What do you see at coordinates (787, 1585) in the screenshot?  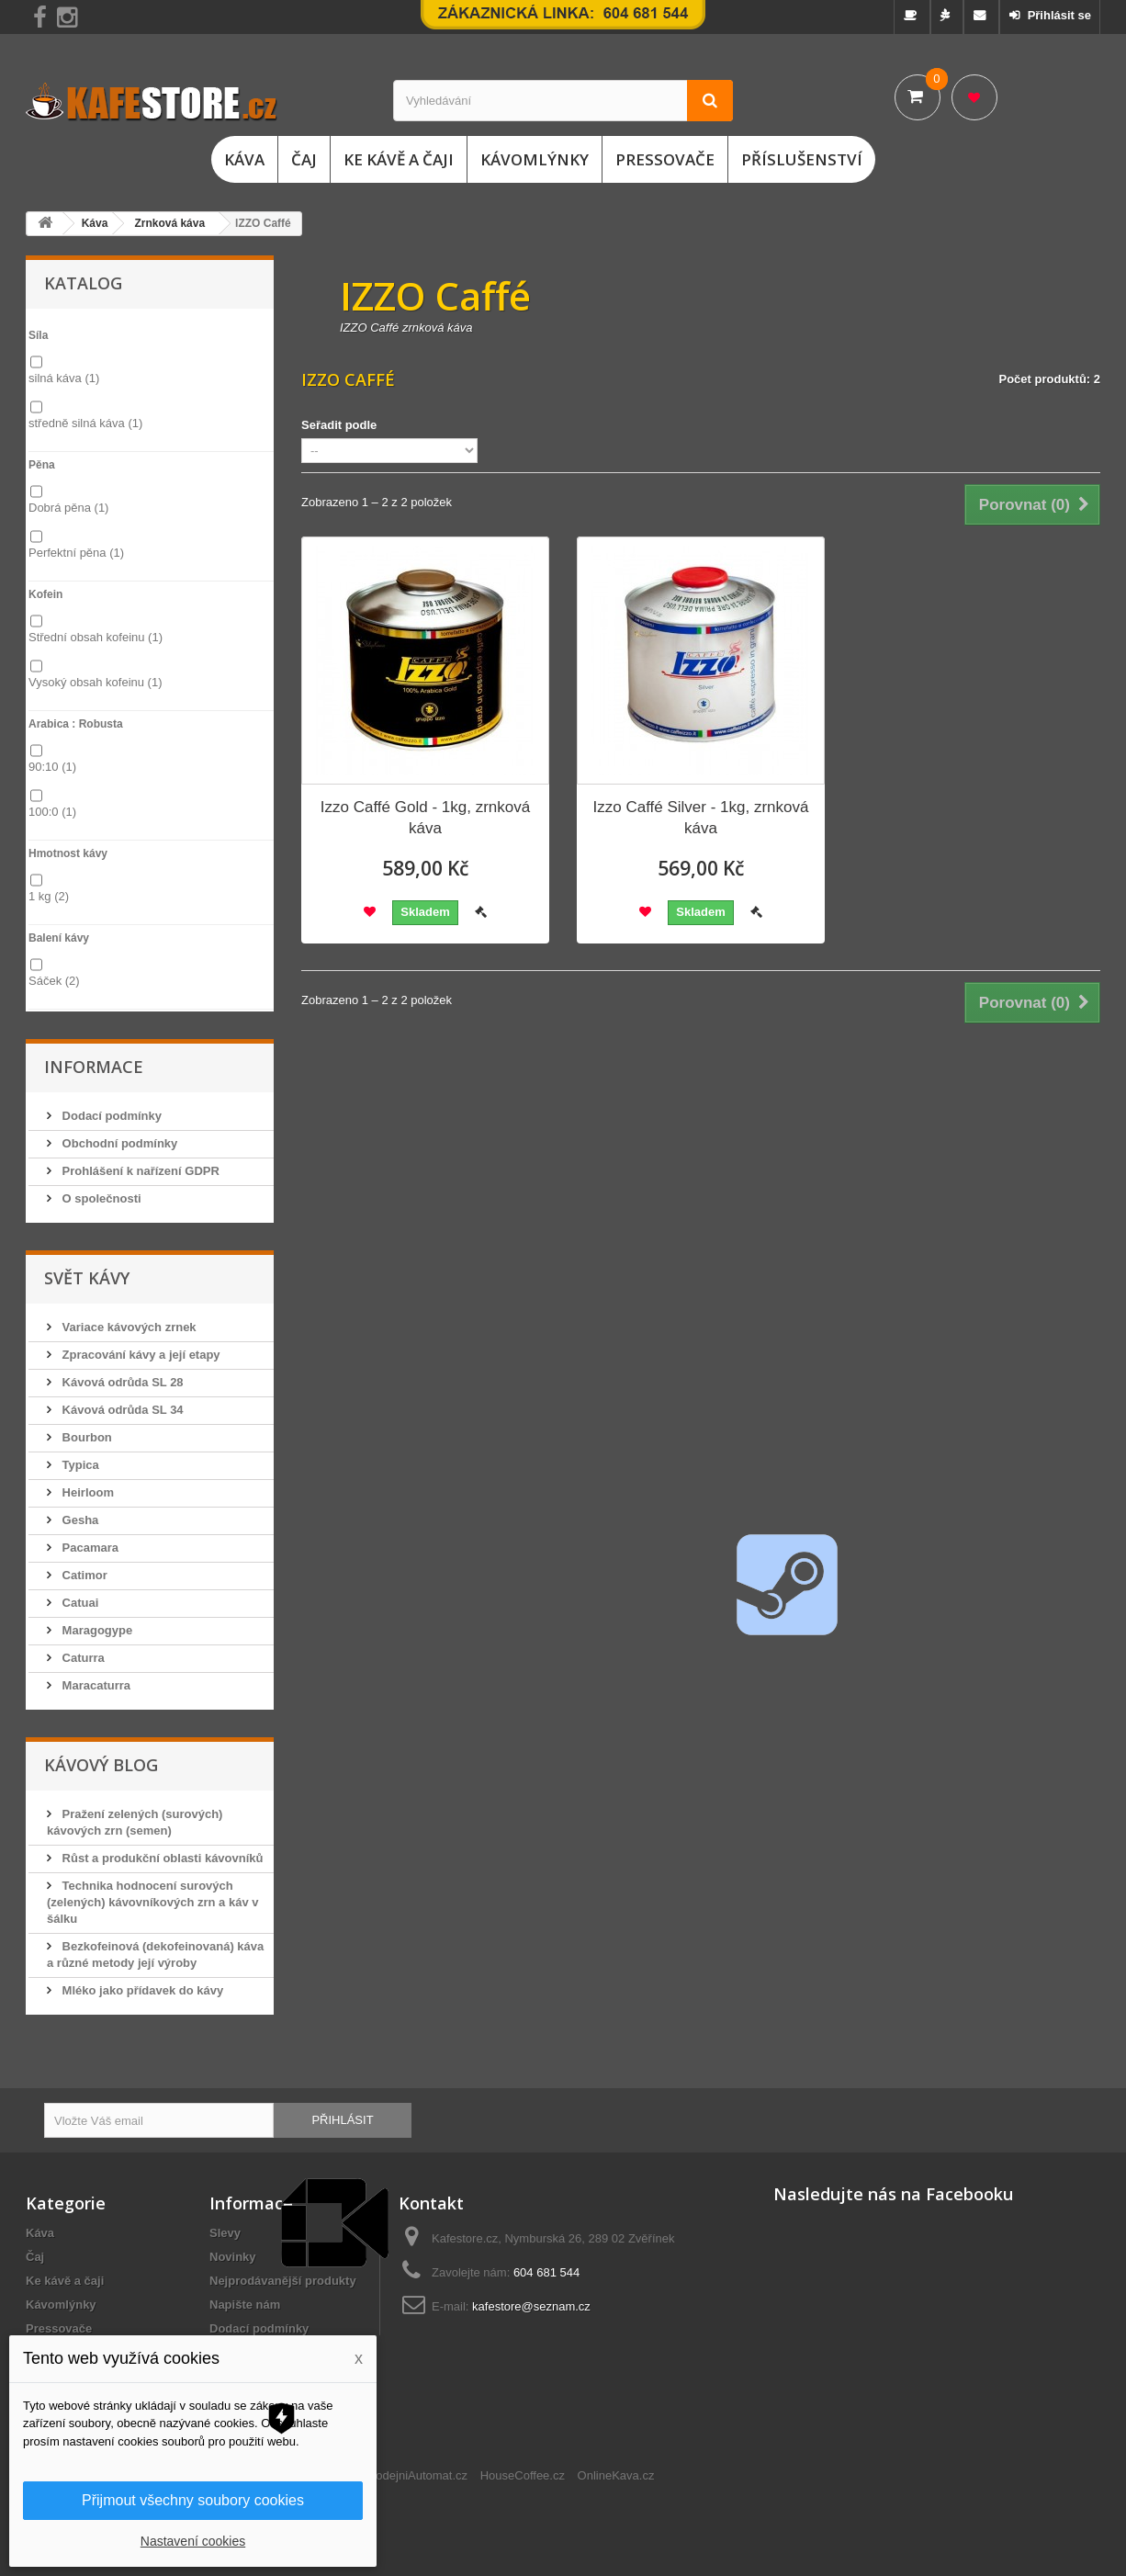 I see `open steam gaming platform` at bounding box center [787, 1585].